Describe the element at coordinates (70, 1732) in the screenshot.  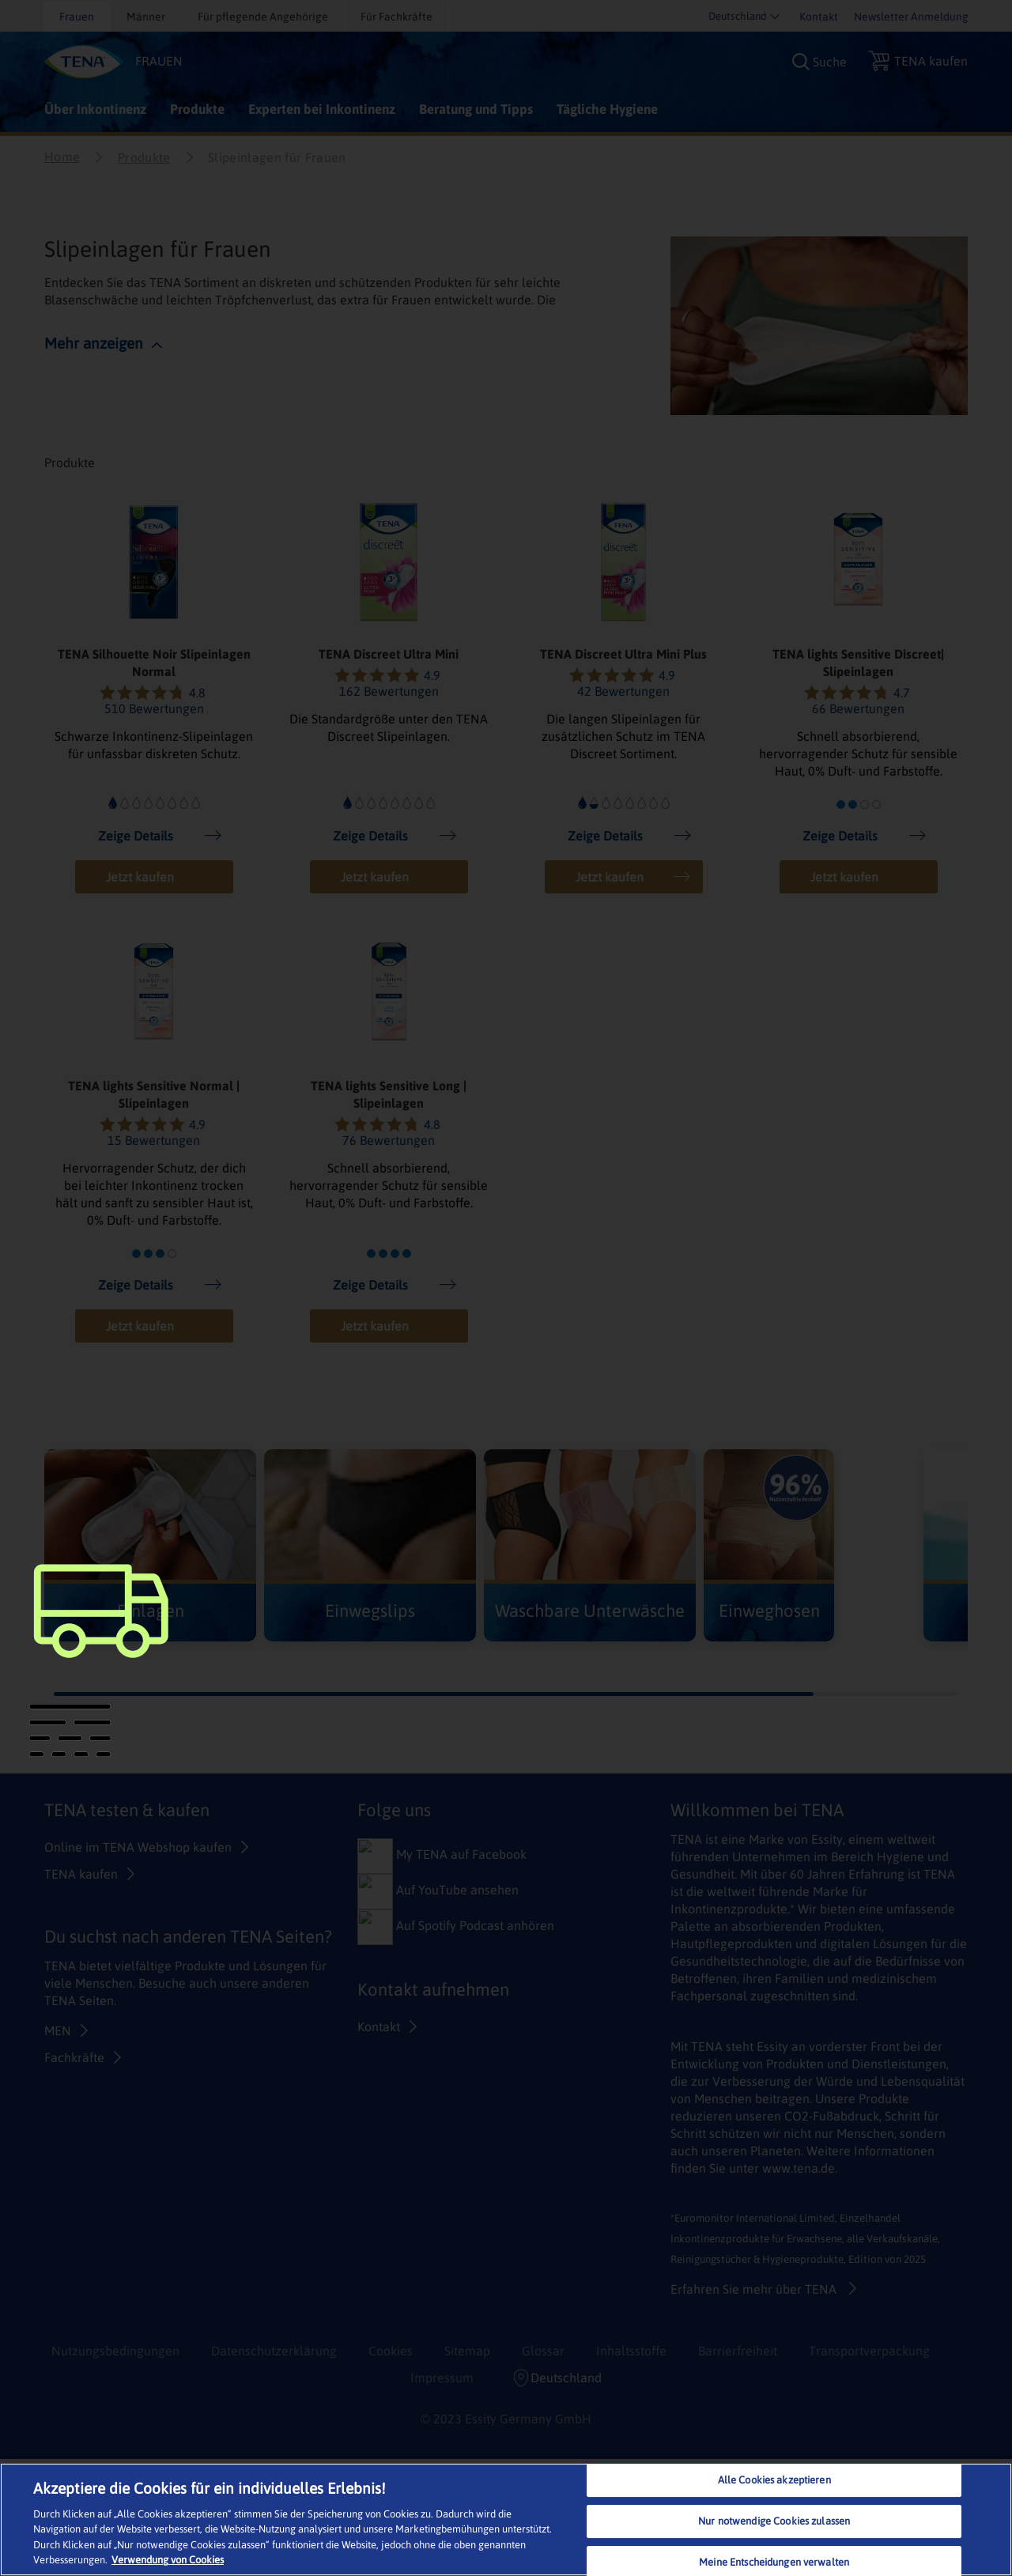
I see `apply a gradient effect to an element` at that location.